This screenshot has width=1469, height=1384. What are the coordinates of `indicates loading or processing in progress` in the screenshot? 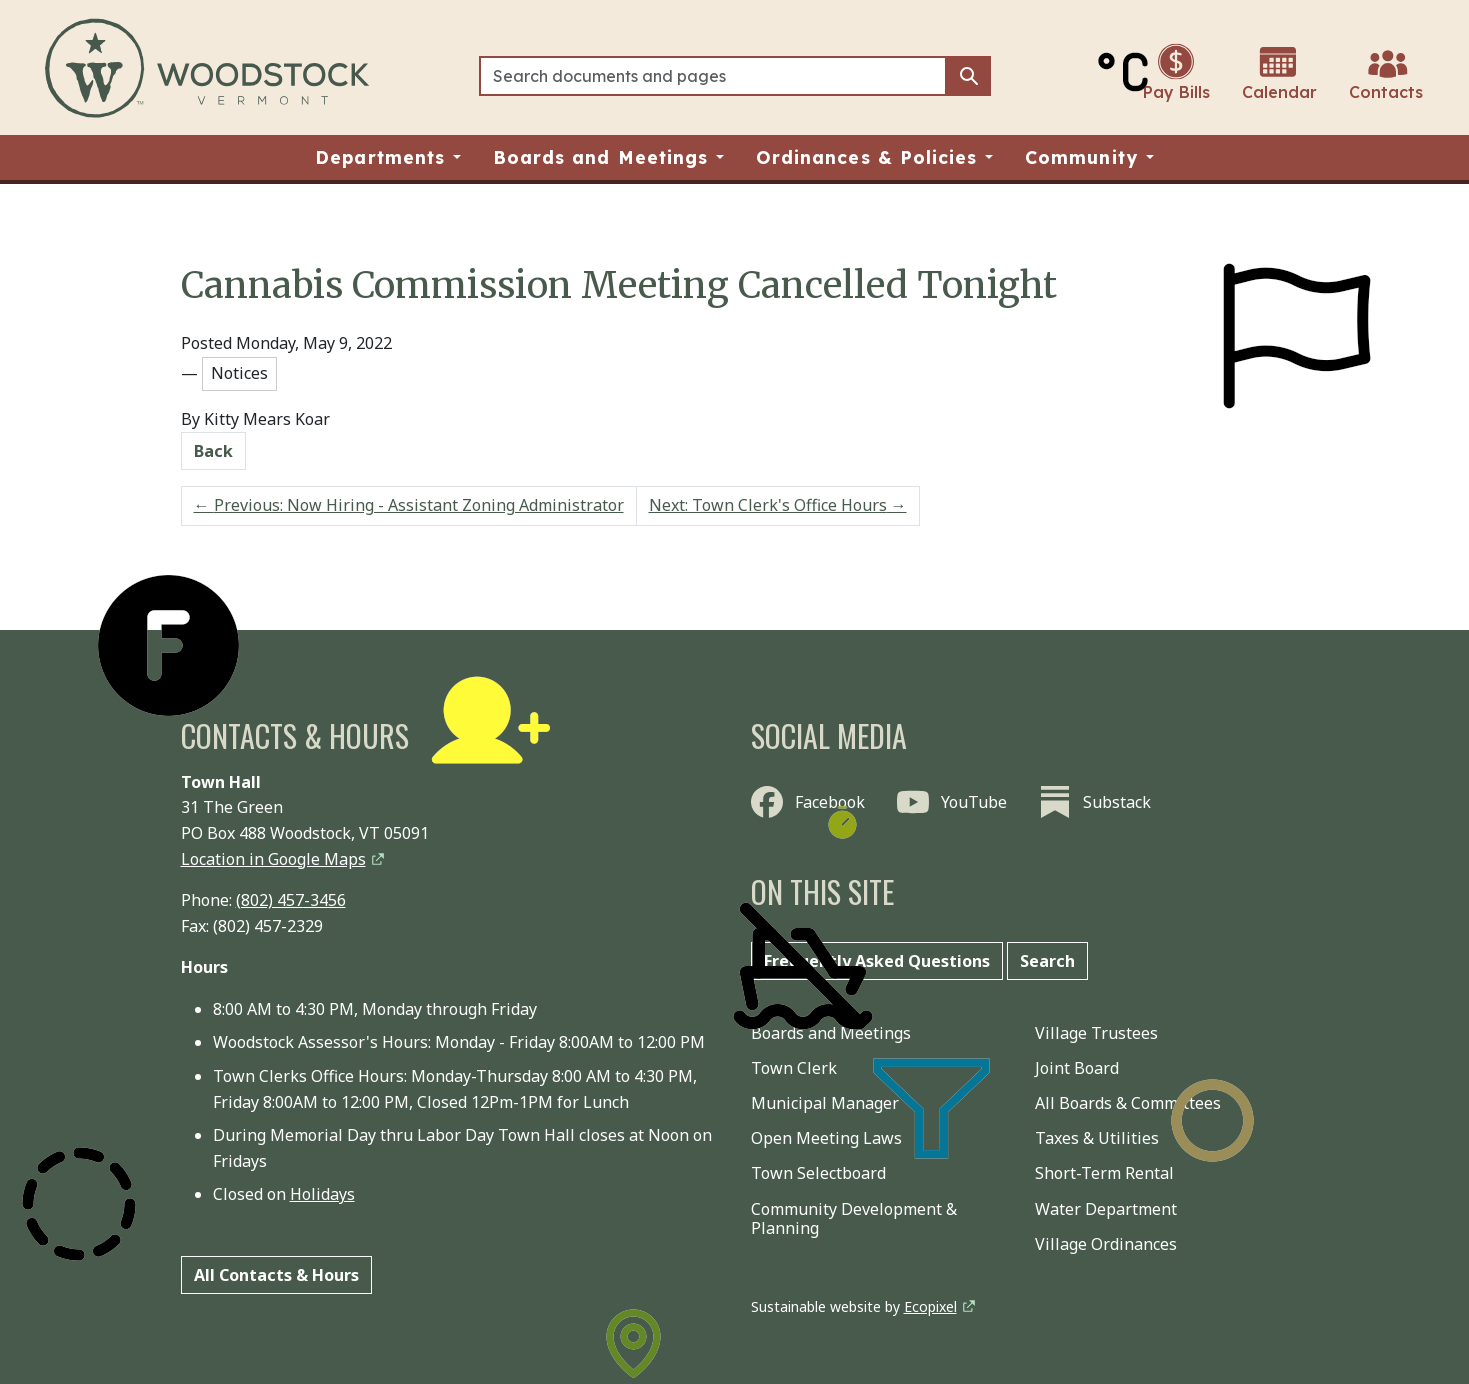 It's located at (79, 1204).